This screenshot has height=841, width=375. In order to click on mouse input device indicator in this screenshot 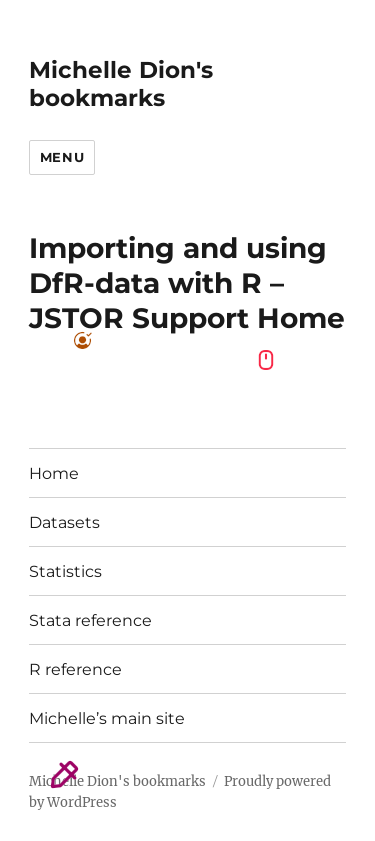, I will do `click(266, 360)`.